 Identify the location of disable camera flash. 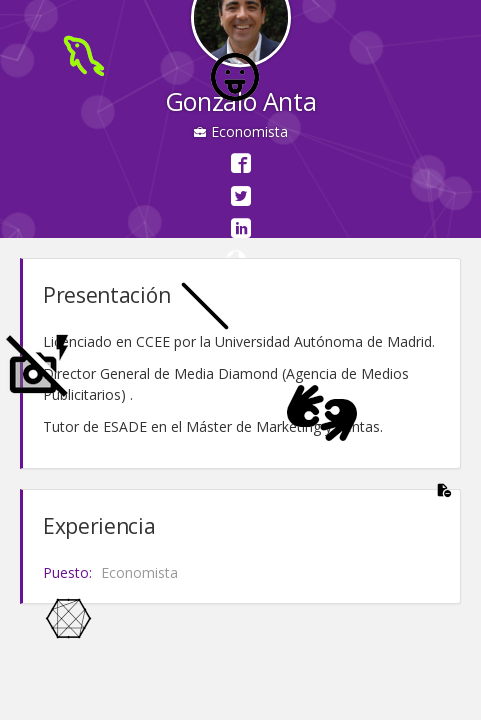
(39, 364).